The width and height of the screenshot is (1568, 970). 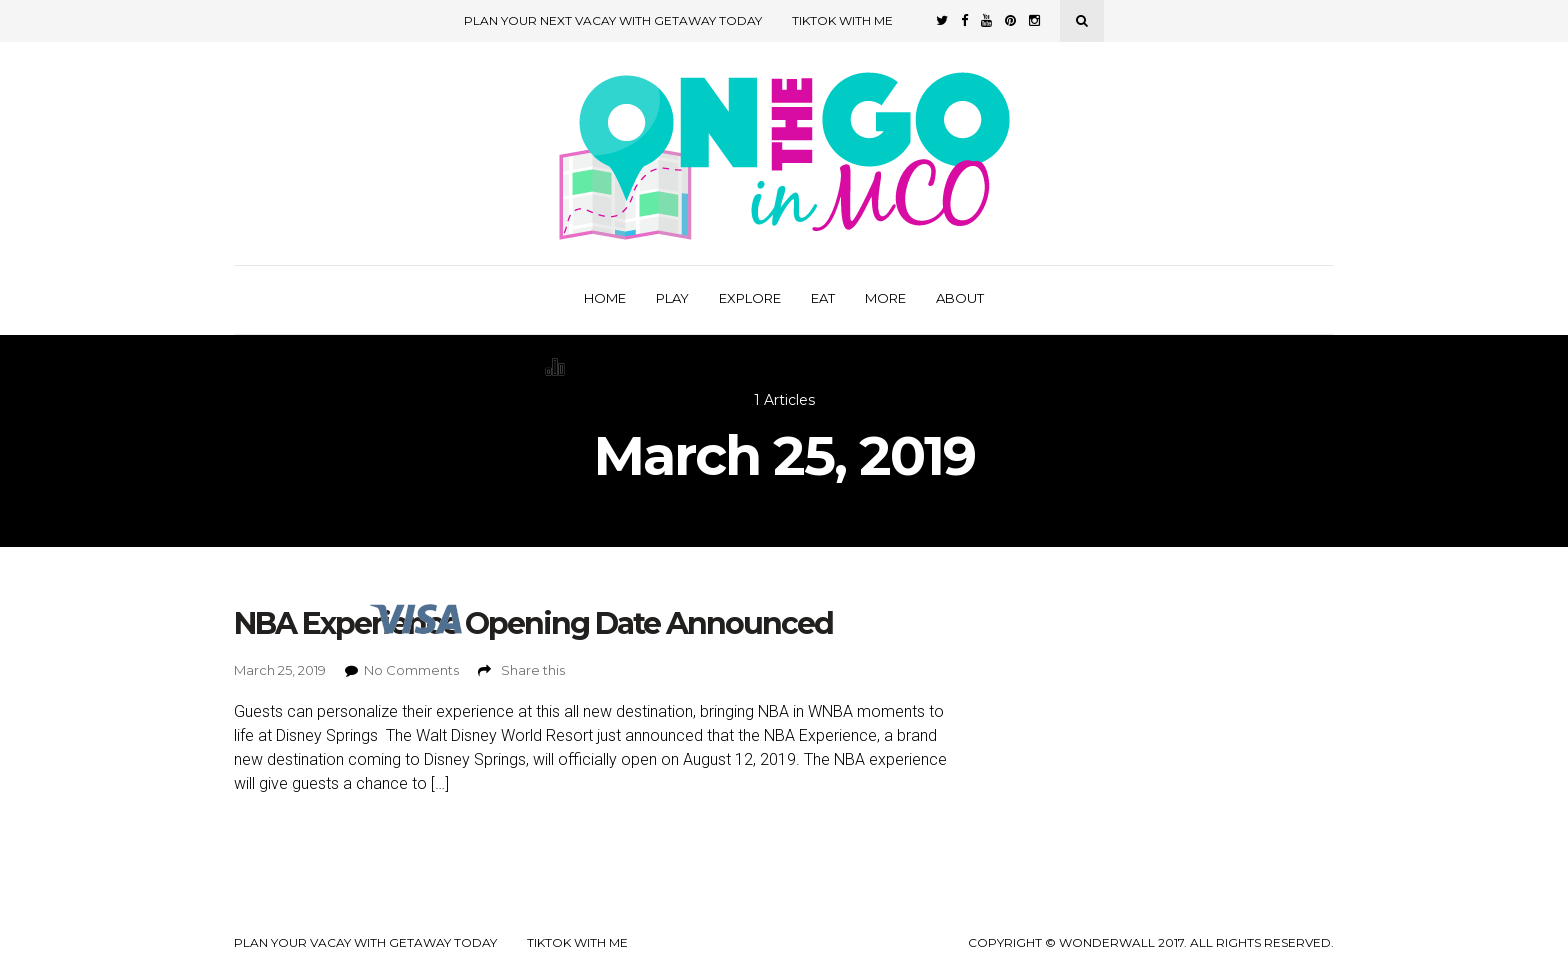 What do you see at coordinates (416, 619) in the screenshot?
I see `pay with visa card` at bounding box center [416, 619].